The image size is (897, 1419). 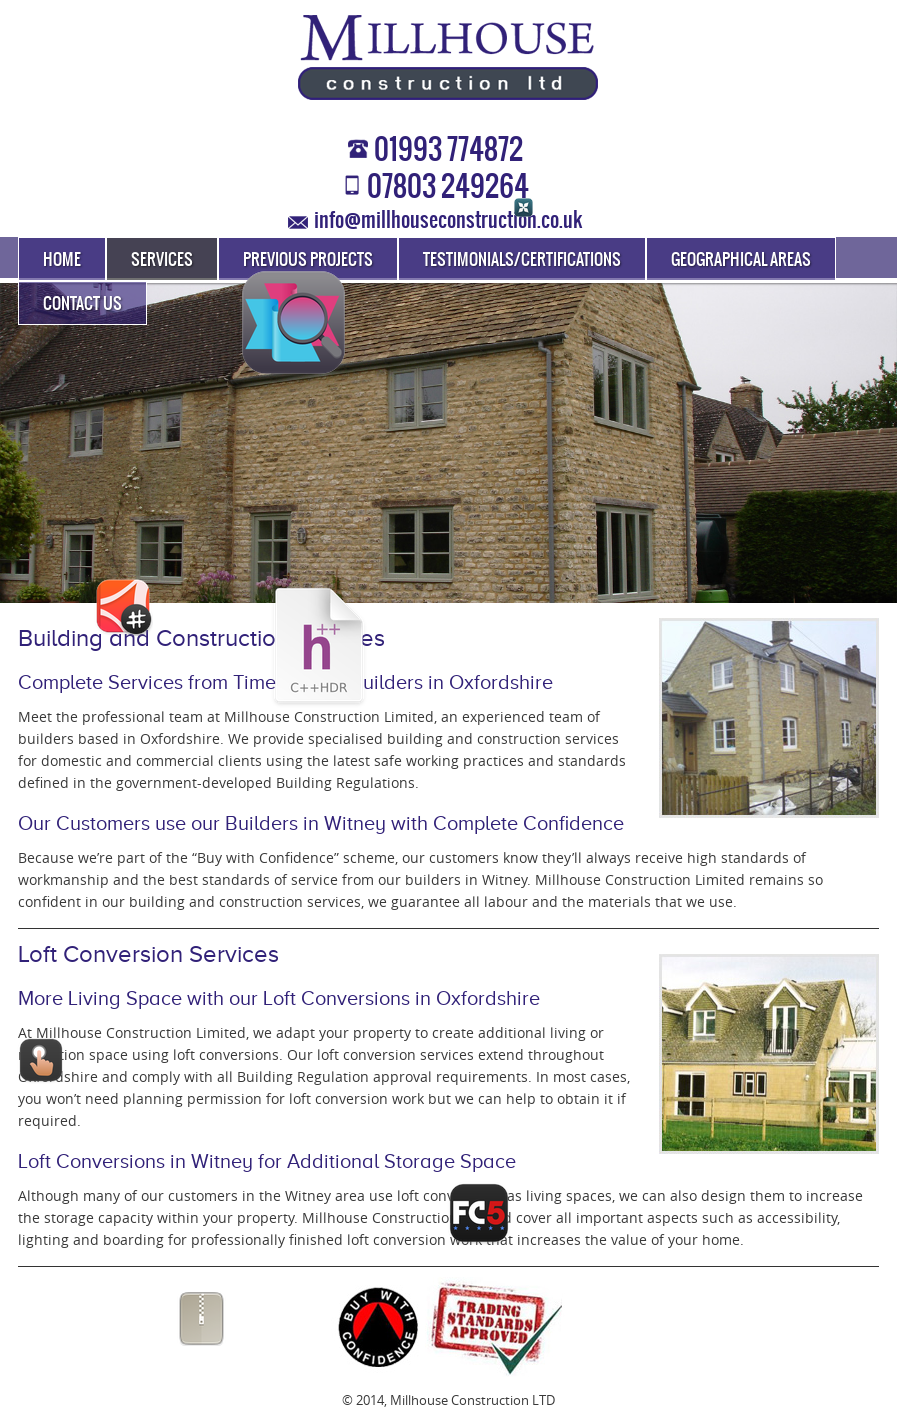 What do you see at coordinates (479, 1213) in the screenshot?
I see `launch far cry 5 game` at bounding box center [479, 1213].